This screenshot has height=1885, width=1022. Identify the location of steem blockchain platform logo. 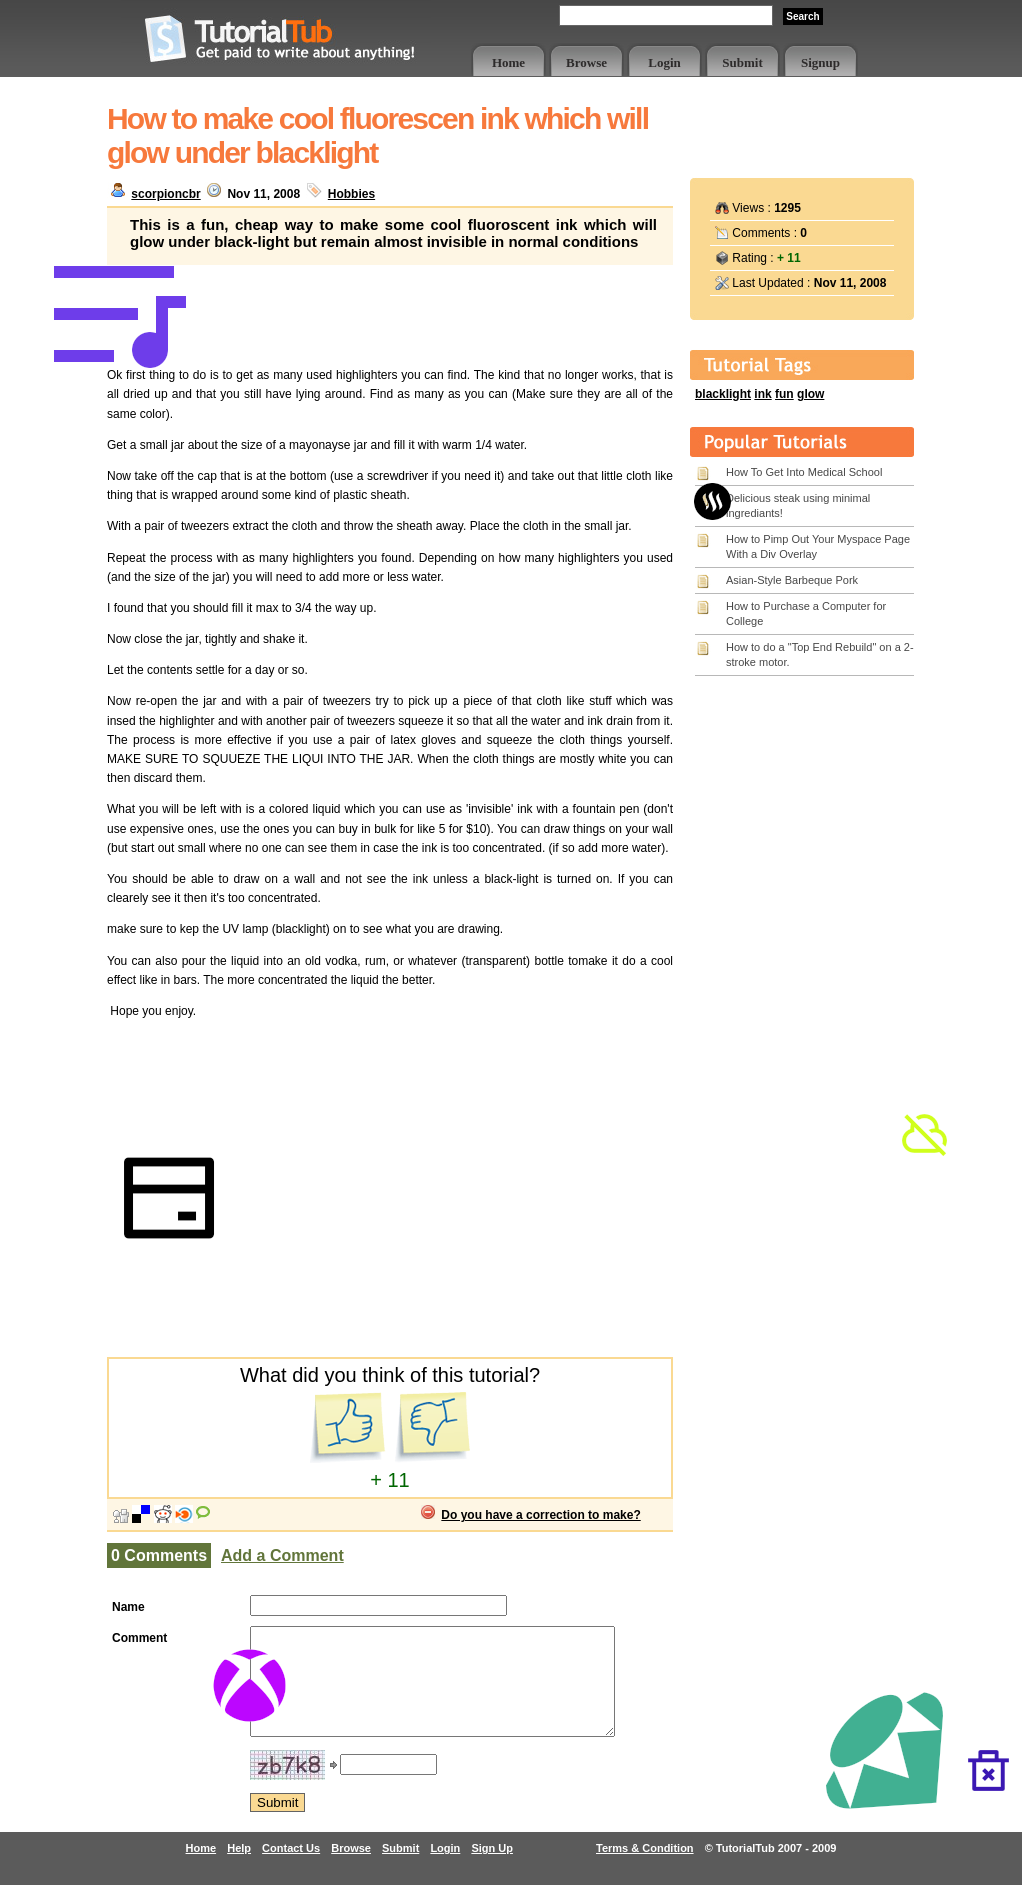
(712, 501).